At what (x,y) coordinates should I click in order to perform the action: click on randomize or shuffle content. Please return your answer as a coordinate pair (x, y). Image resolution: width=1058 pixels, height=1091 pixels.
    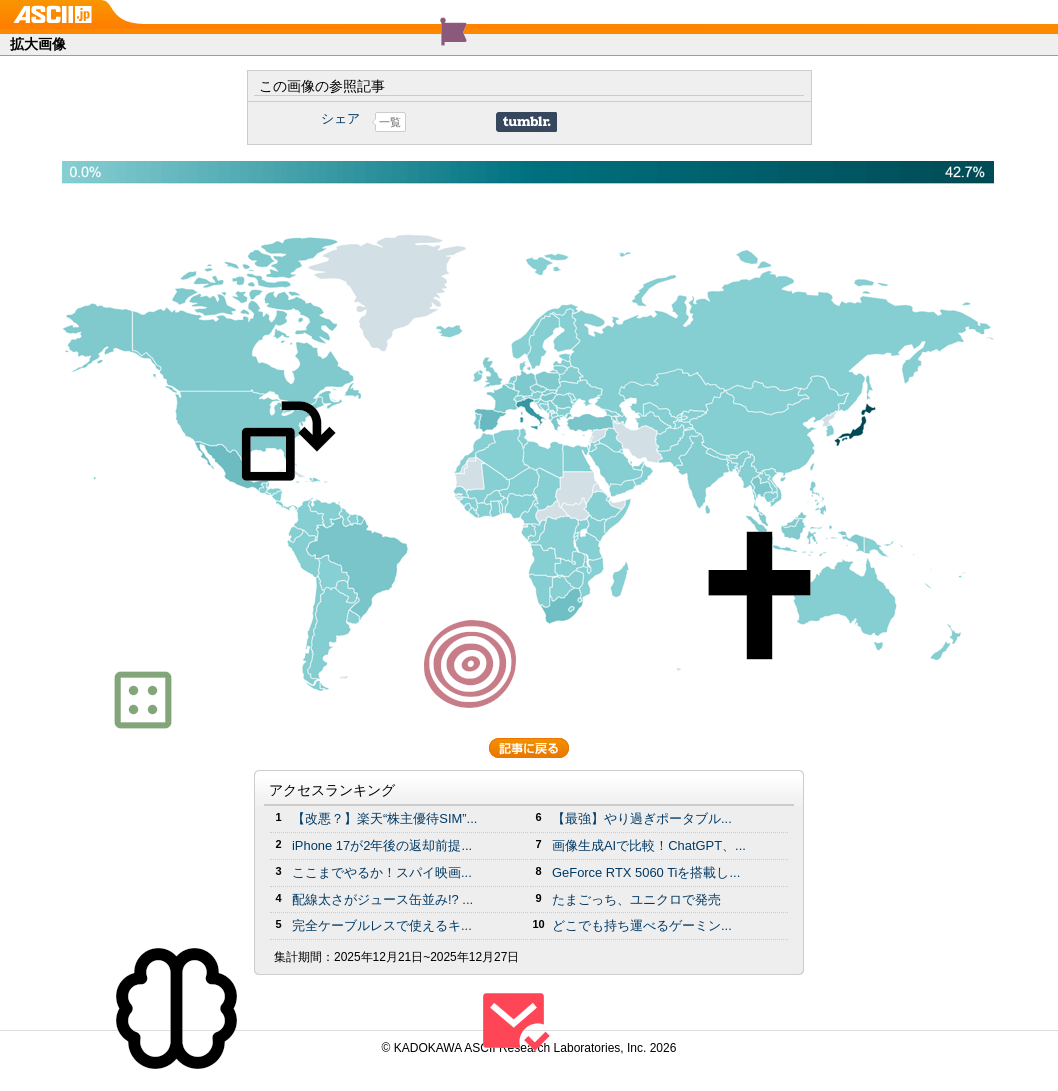
    Looking at the image, I should click on (143, 700).